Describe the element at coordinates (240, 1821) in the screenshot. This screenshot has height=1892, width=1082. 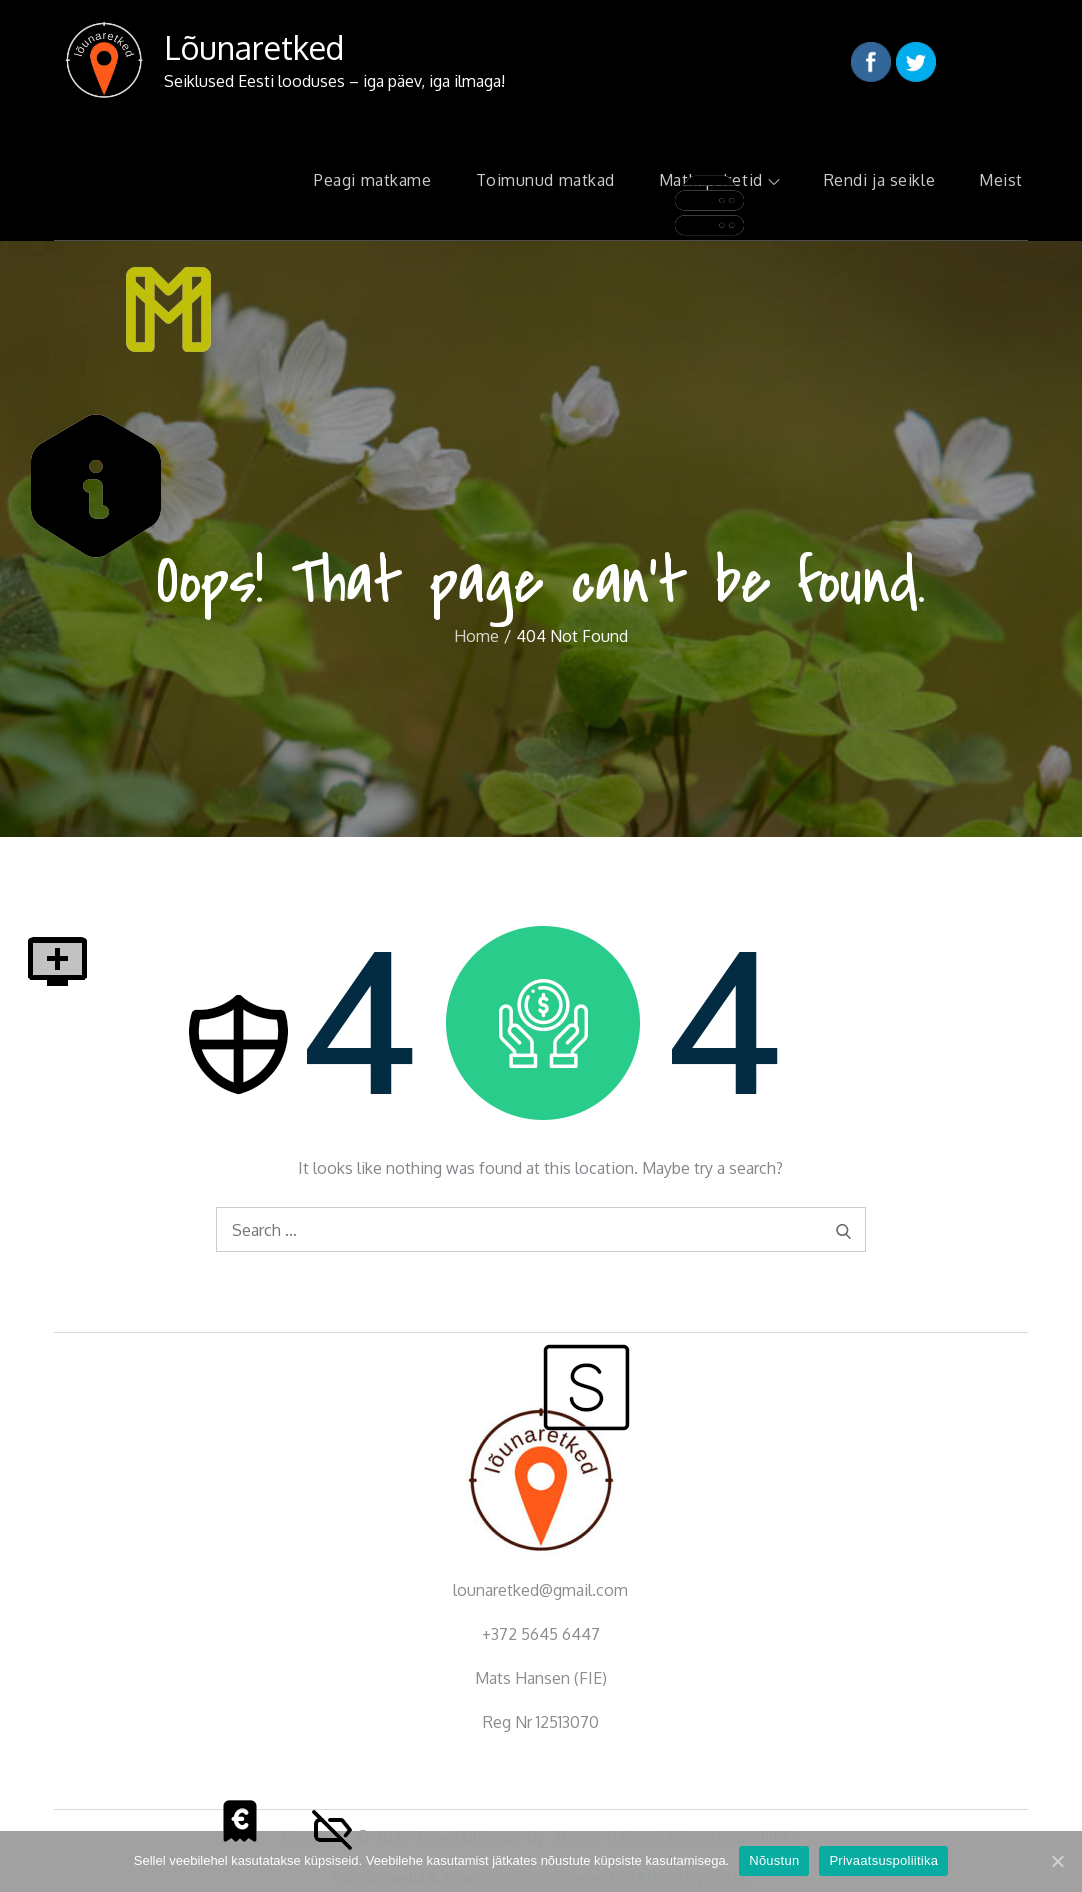
I see `view euro payment receipt` at that location.